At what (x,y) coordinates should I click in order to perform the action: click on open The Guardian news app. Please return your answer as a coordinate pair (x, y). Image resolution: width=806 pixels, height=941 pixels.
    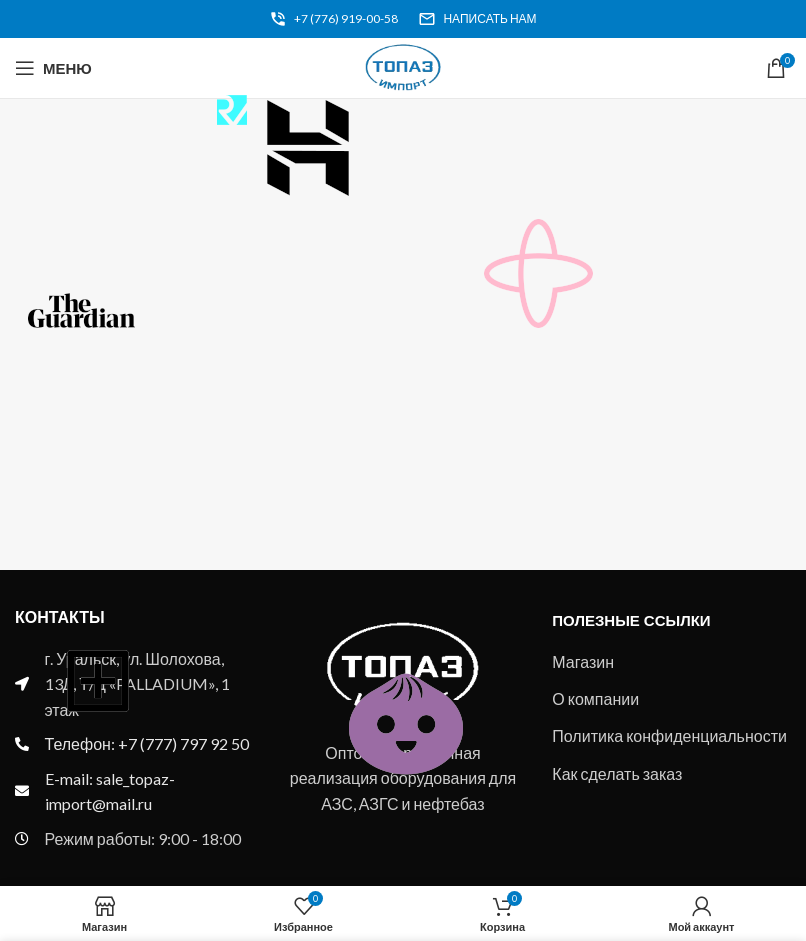
    Looking at the image, I should click on (81, 310).